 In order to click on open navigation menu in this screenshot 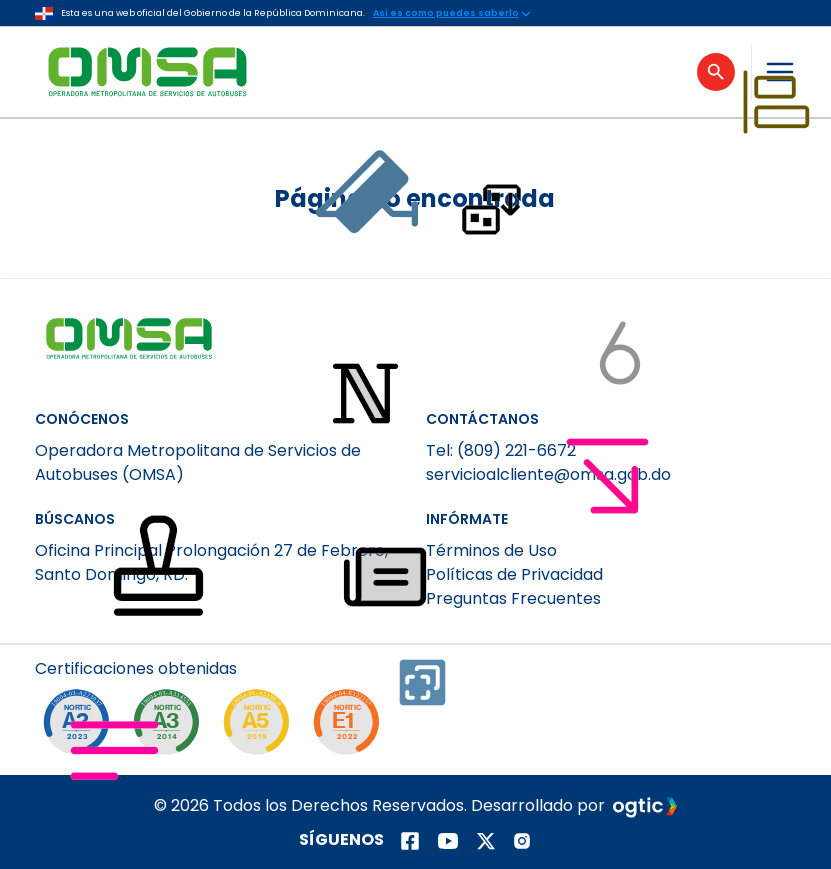, I will do `click(114, 750)`.